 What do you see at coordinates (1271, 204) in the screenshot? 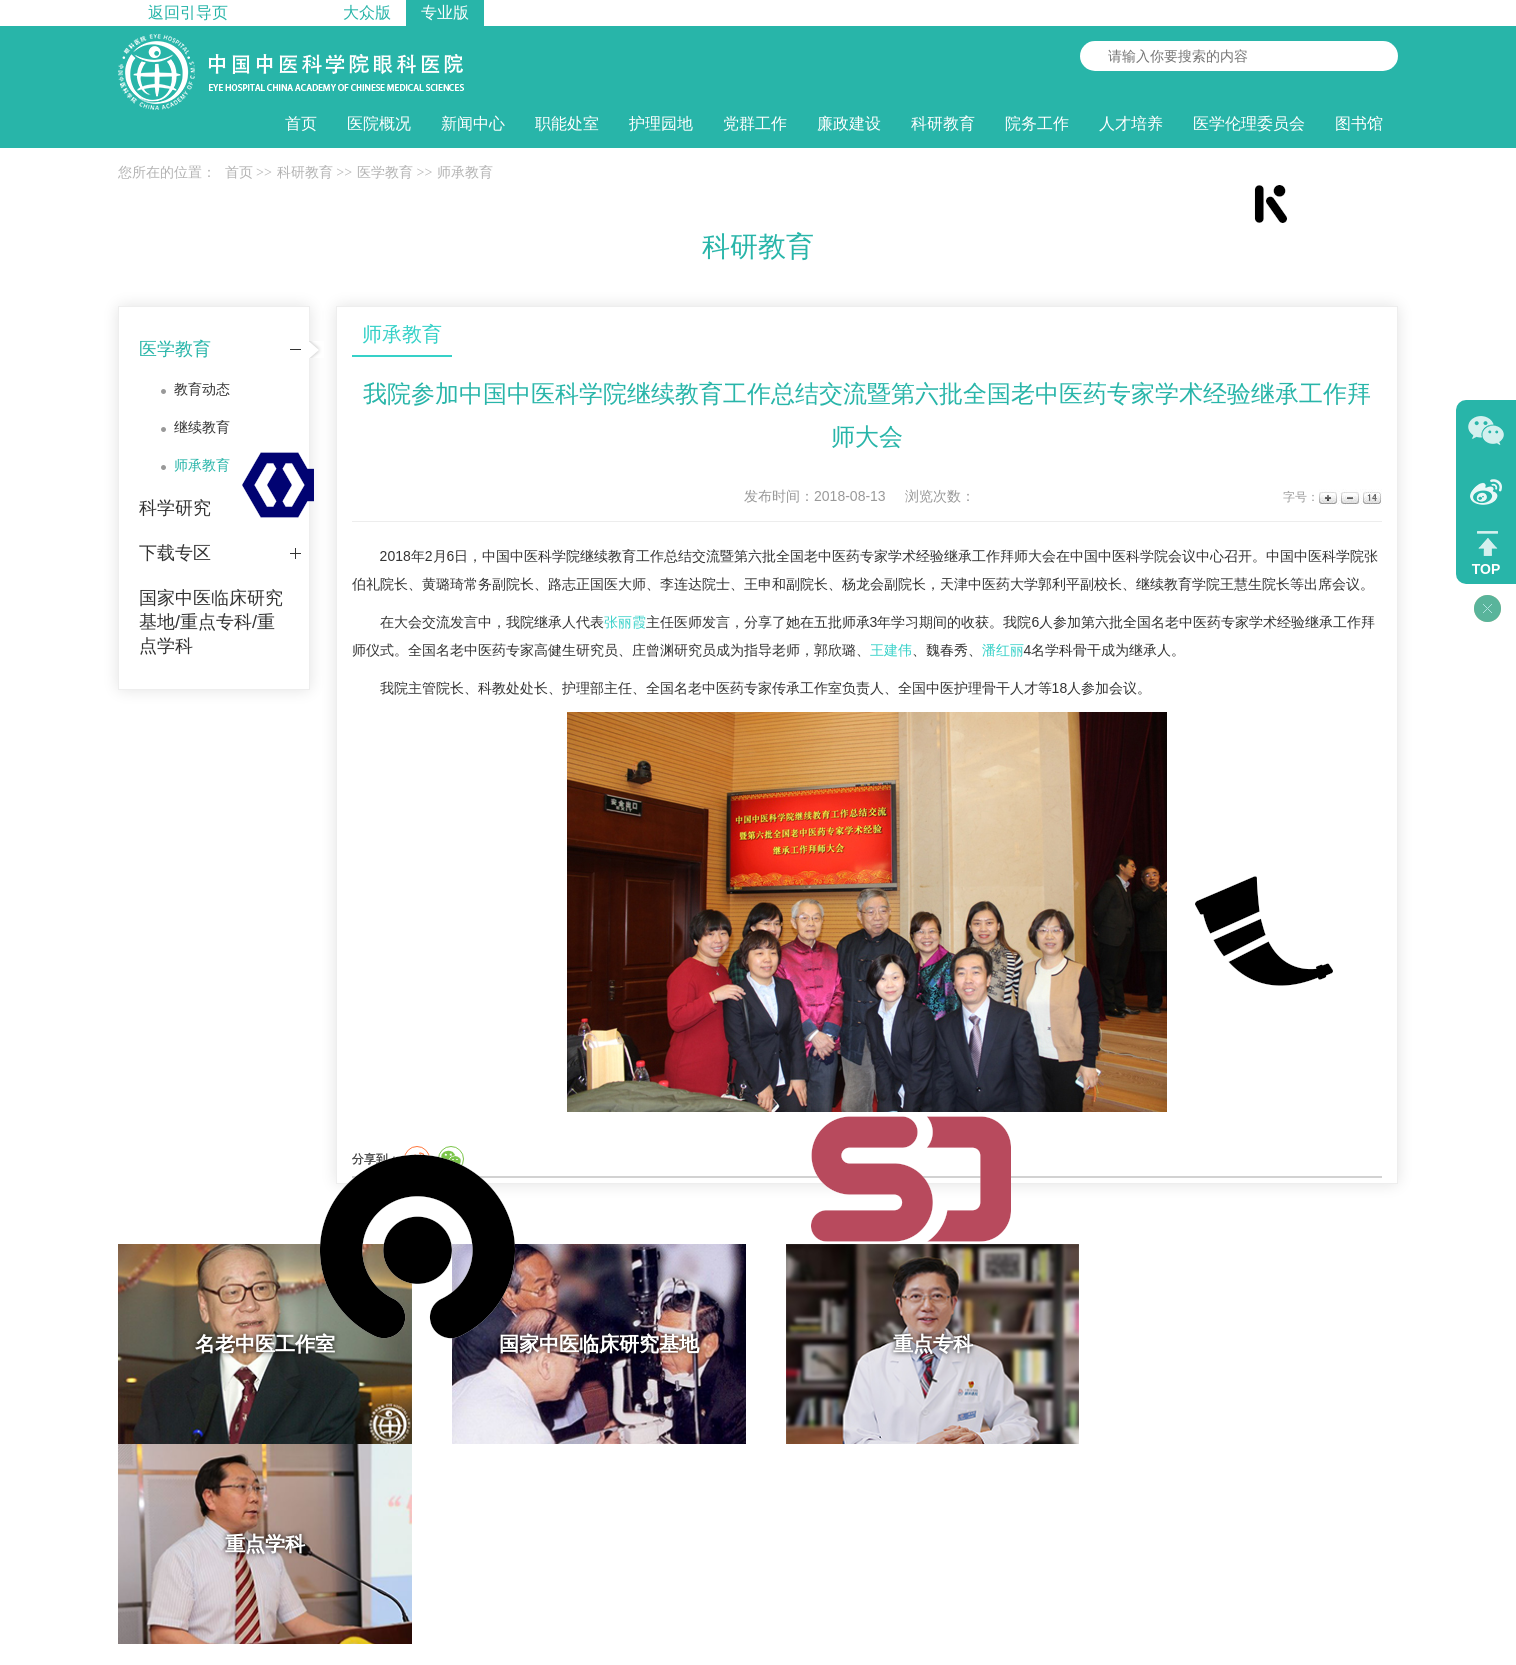
I see `kaios mobile operating system logo` at bounding box center [1271, 204].